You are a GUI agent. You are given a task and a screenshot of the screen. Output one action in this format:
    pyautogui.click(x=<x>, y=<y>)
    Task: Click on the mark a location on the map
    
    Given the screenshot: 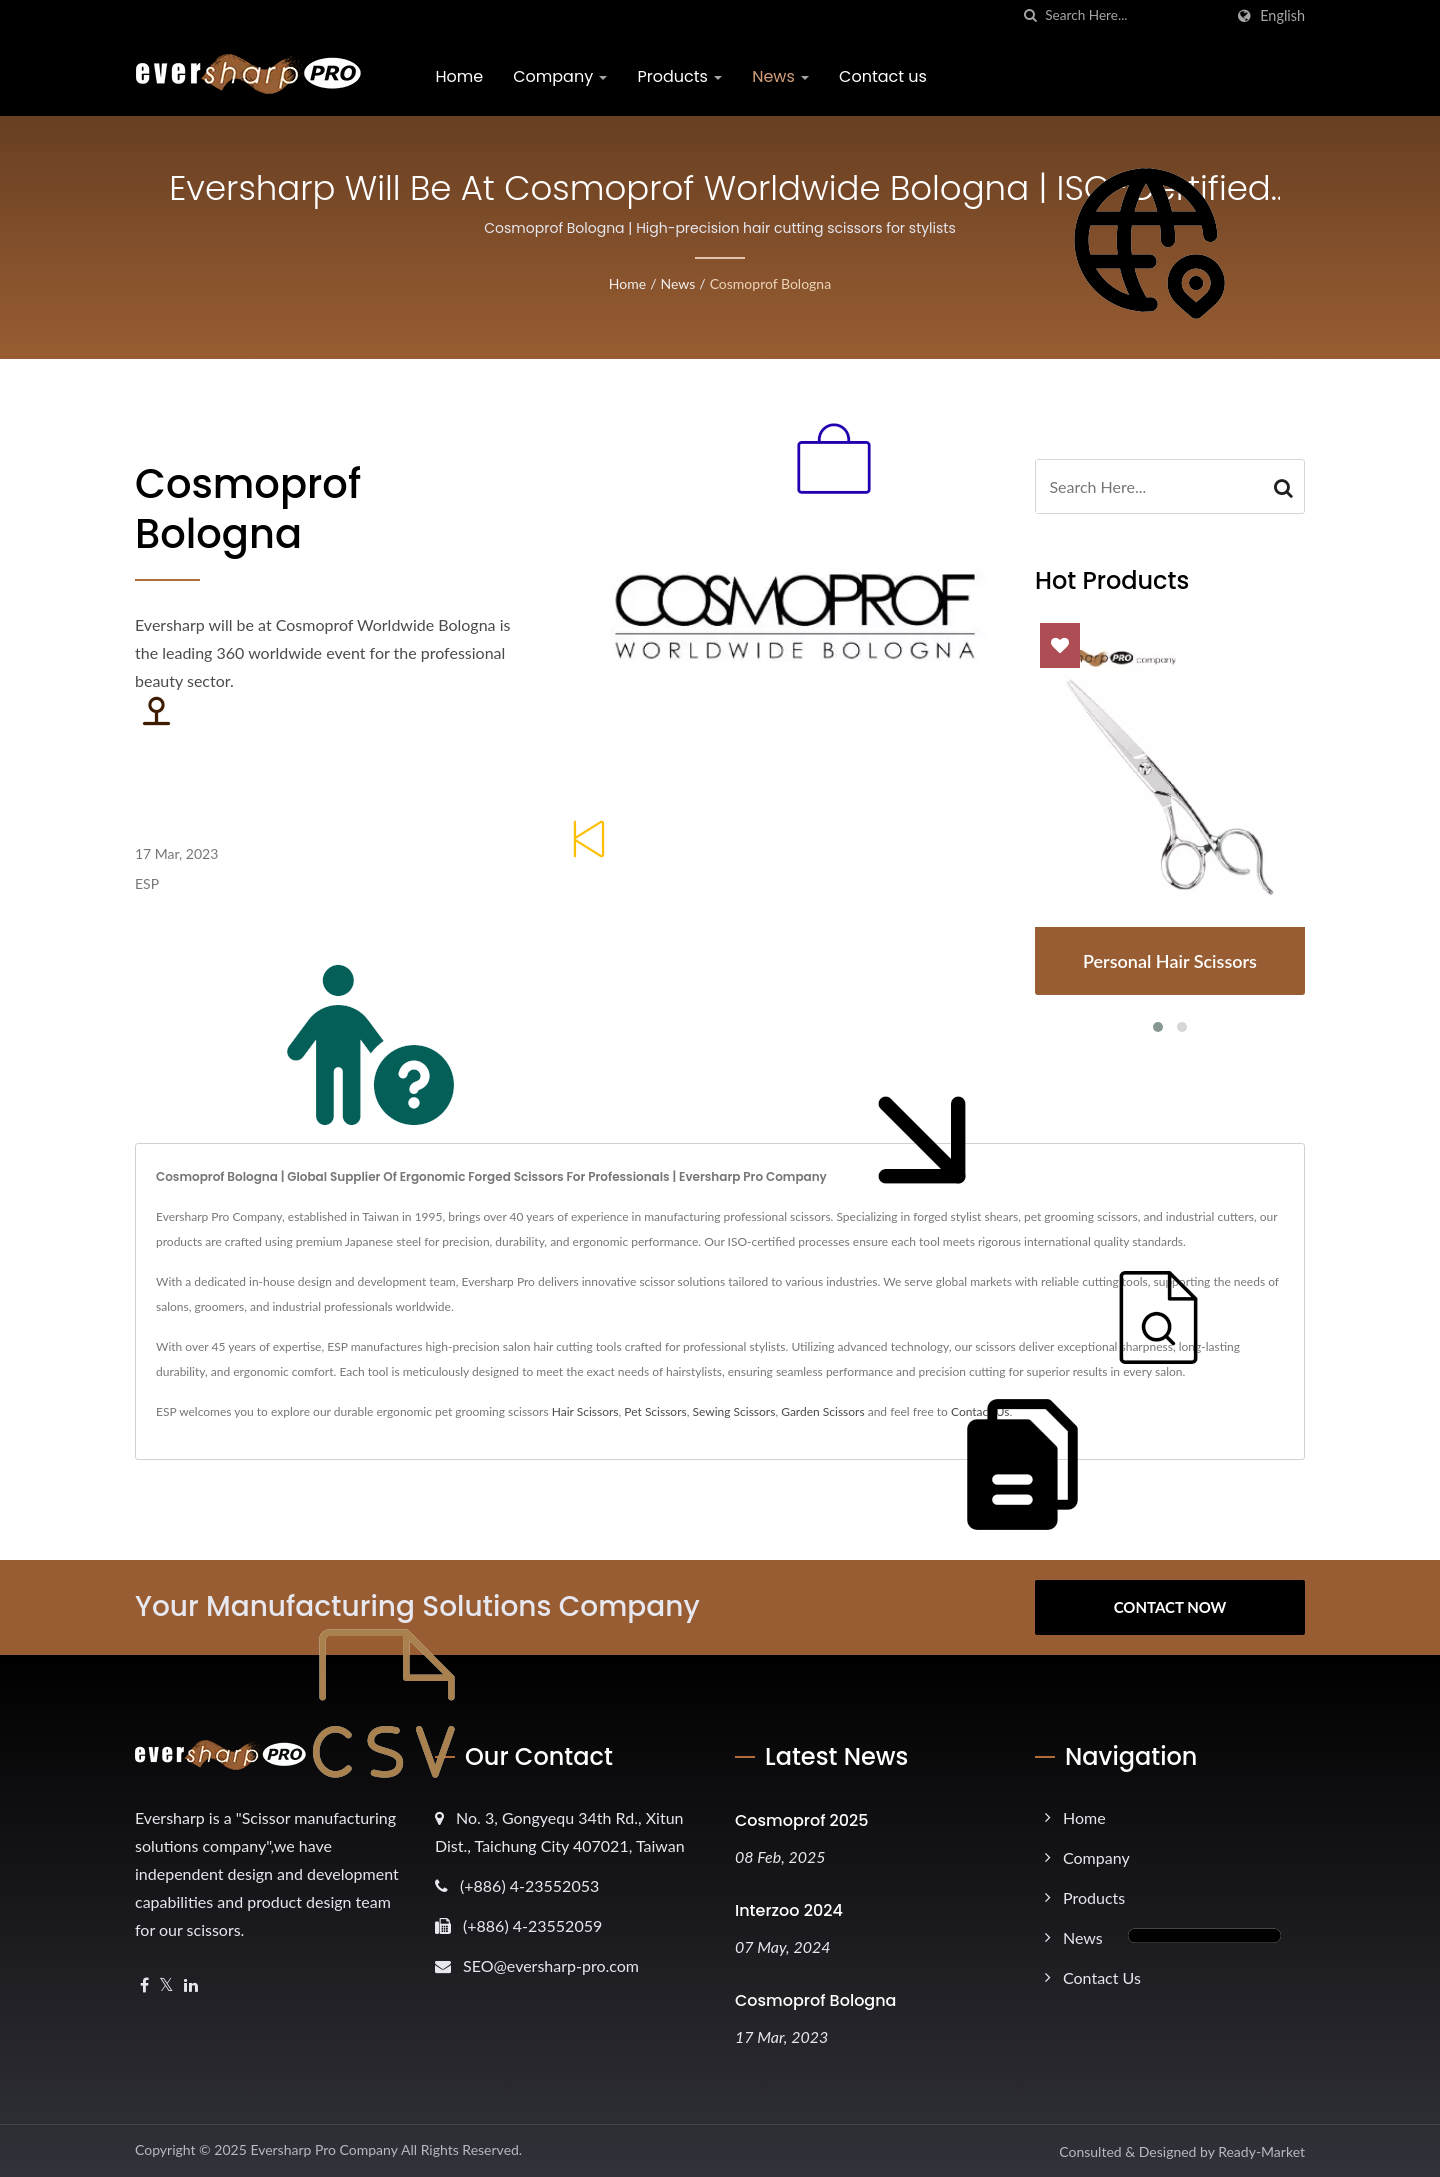 What is the action you would take?
    pyautogui.click(x=156, y=711)
    